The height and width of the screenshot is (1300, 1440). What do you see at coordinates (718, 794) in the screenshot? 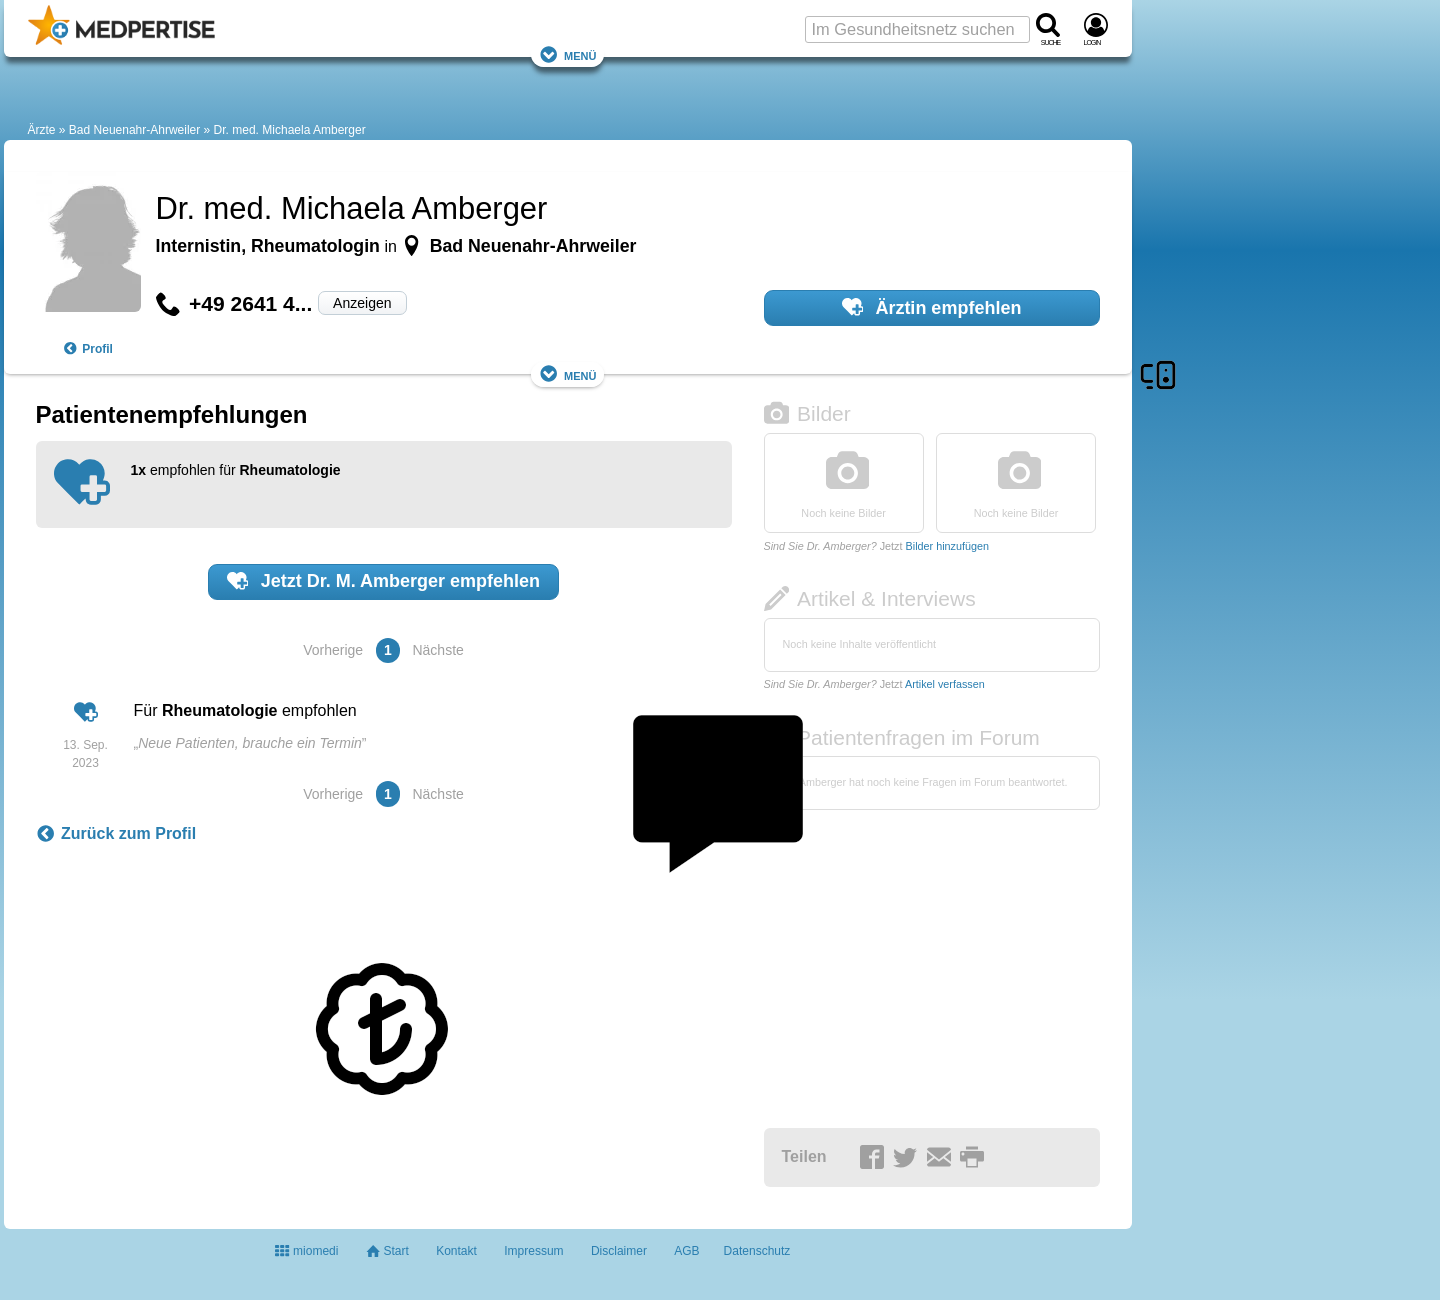
I see `open chat or messaging` at bounding box center [718, 794].